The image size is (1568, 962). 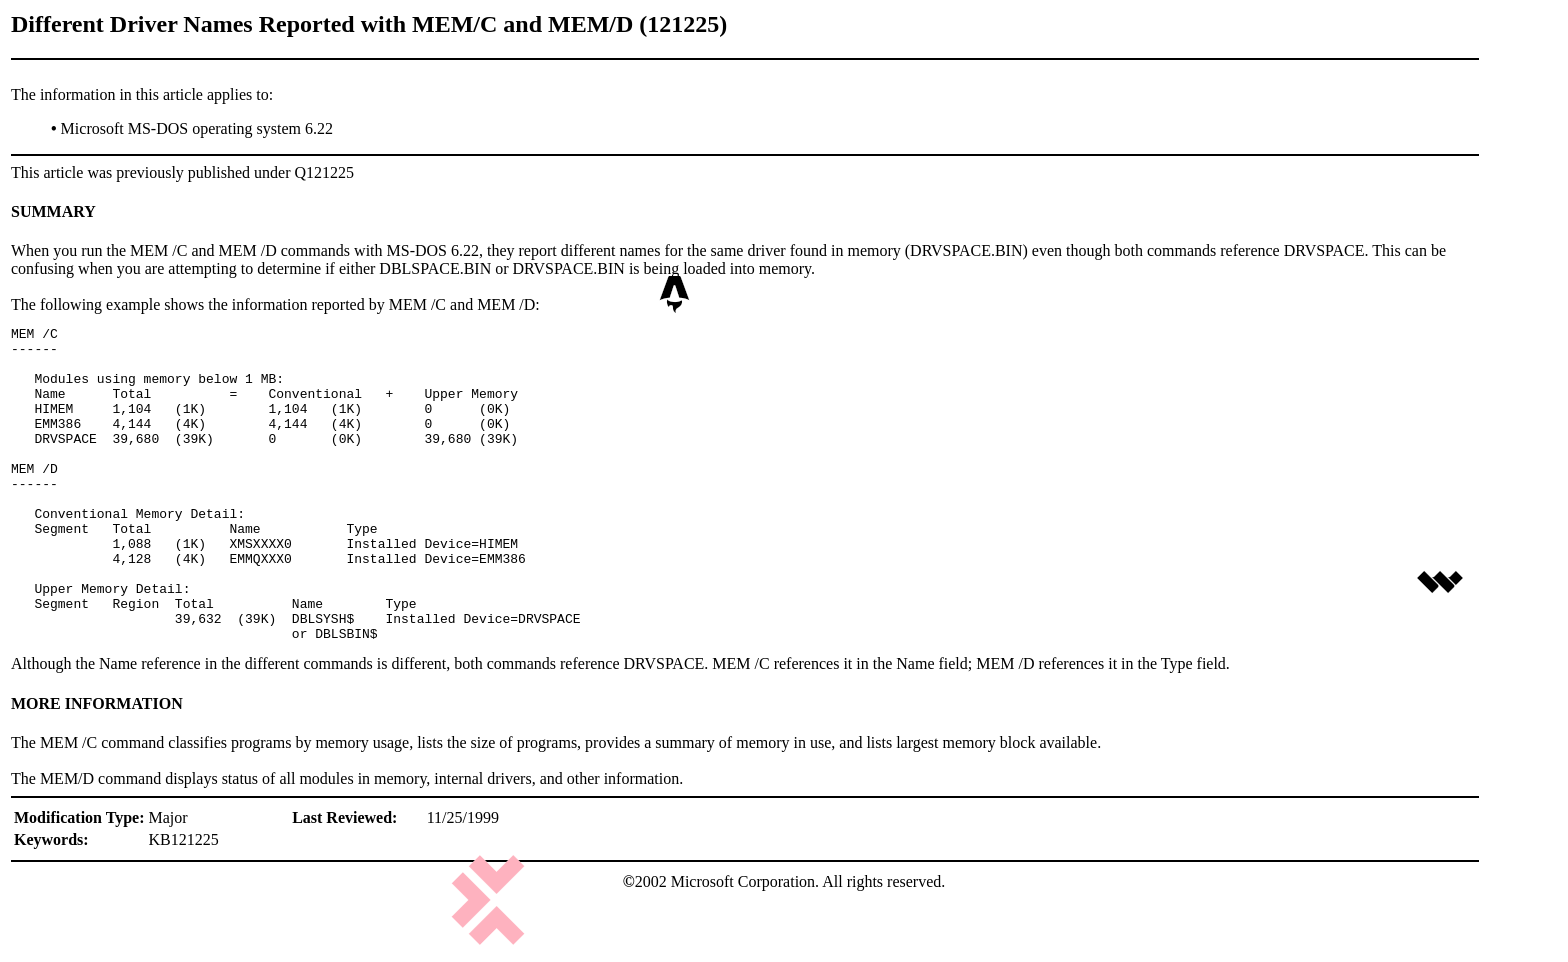 I want to click on wondershare brand logo, so click(x=1440, y=582).